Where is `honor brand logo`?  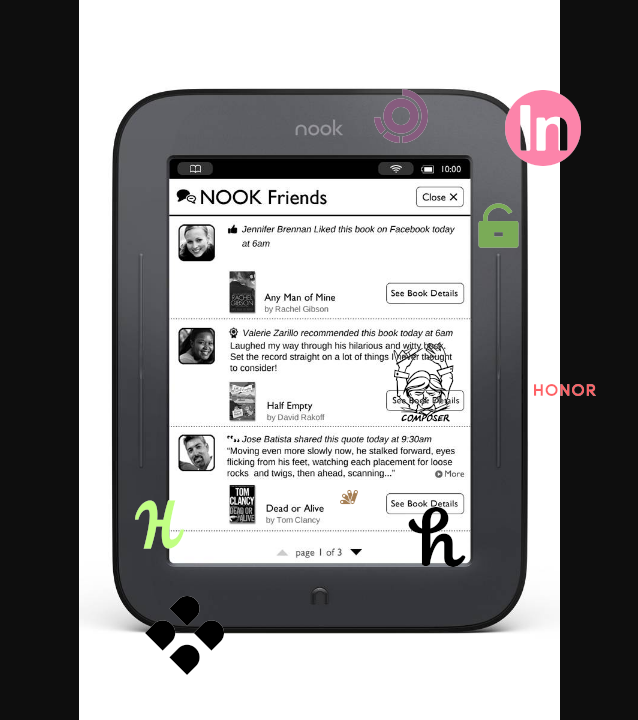
honor brand logo is located at coordinates (565, 390).